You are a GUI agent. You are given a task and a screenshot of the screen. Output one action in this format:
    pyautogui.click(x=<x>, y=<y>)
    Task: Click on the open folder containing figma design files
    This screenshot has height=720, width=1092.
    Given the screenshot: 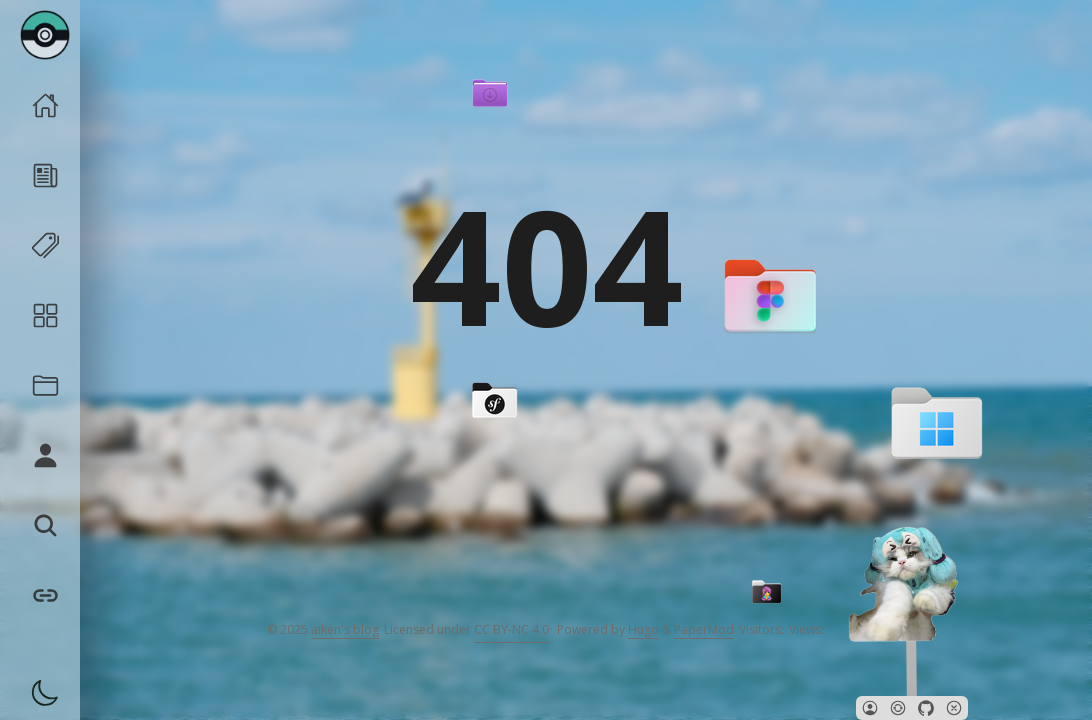 What is the action you would take?
    pyautogui.click(x=770, y=298)
    